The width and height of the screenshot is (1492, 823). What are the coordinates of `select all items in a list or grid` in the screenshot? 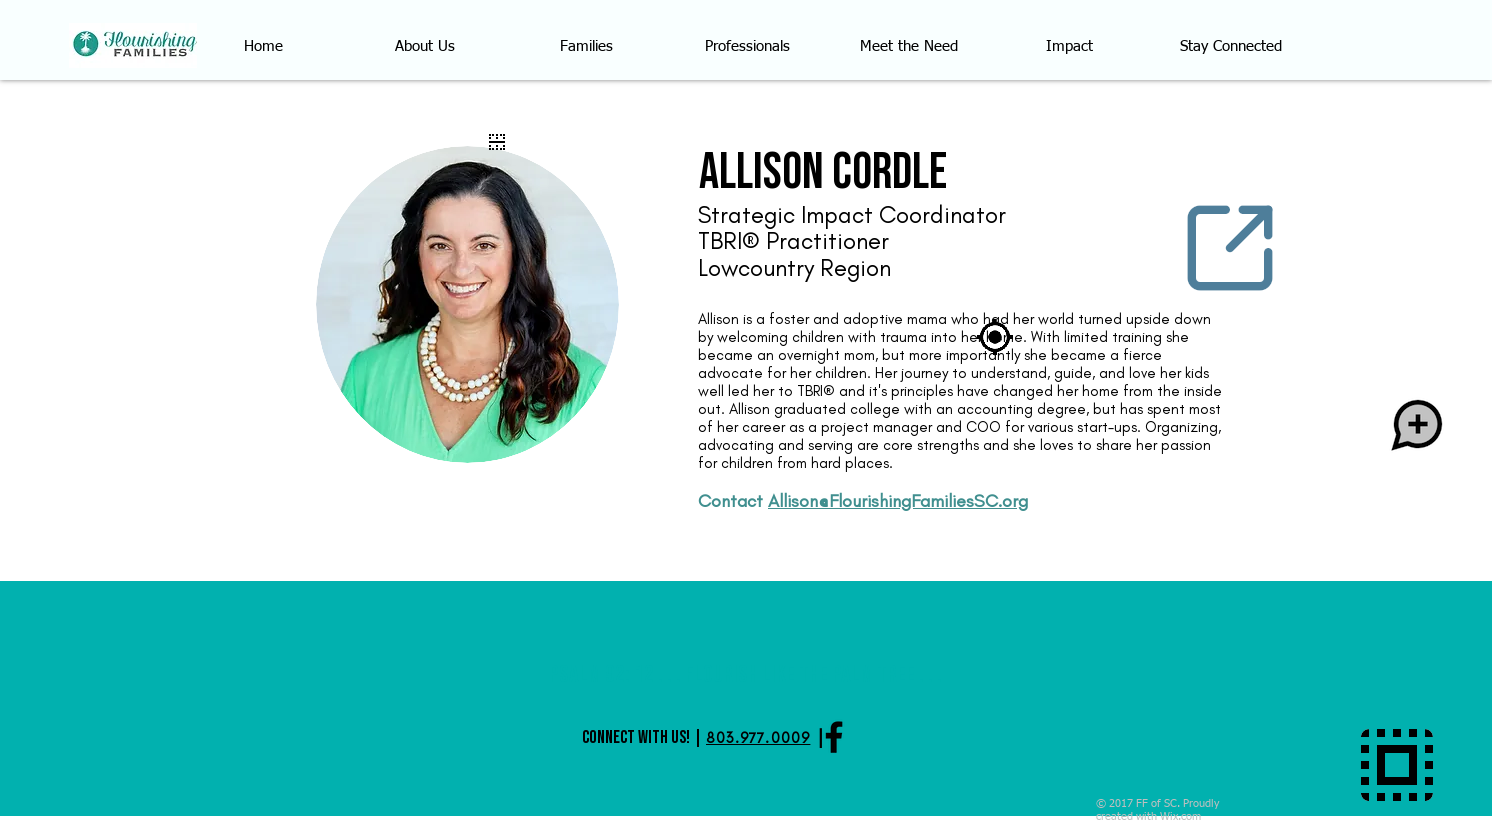 It's located at (1397, 765).